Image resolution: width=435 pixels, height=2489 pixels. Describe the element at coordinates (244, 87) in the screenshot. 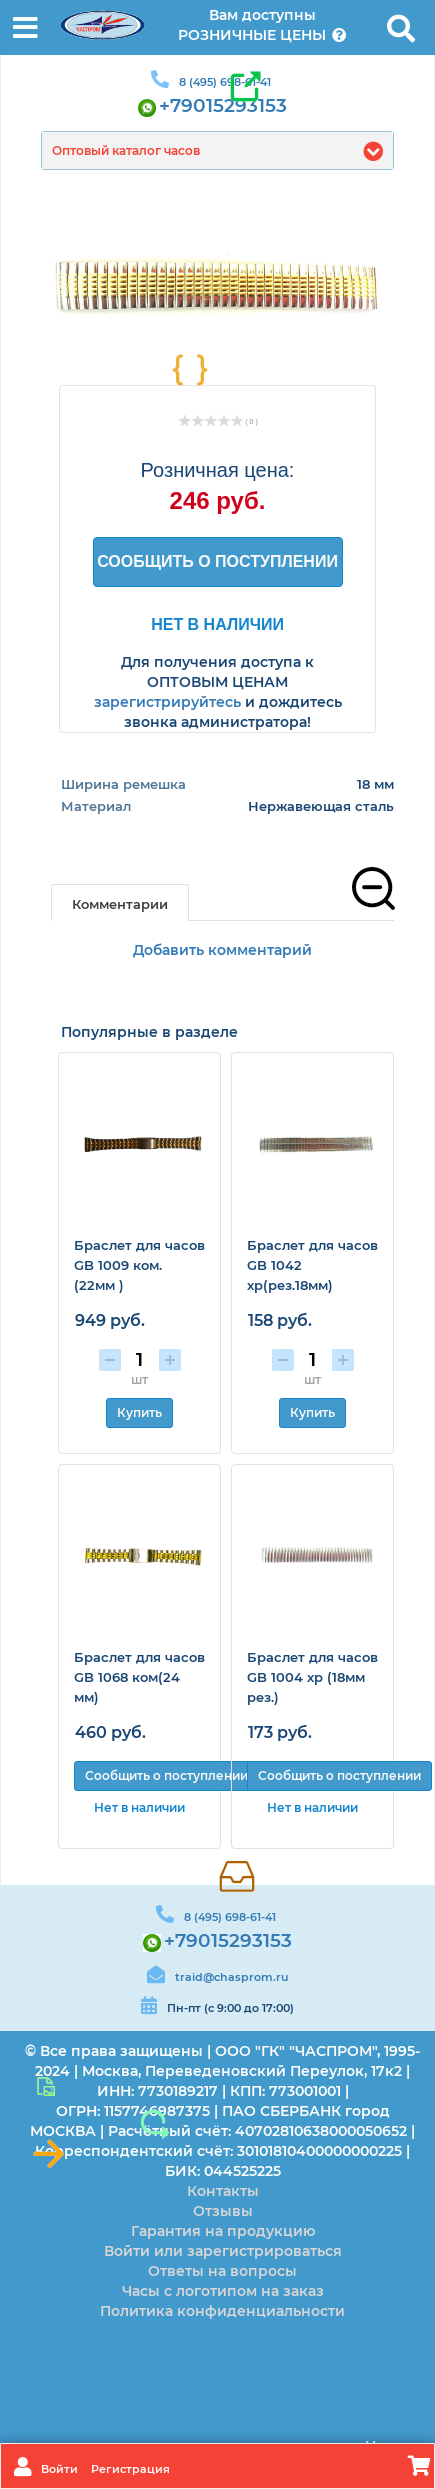

I see `open link in a new tab or window` at that location.